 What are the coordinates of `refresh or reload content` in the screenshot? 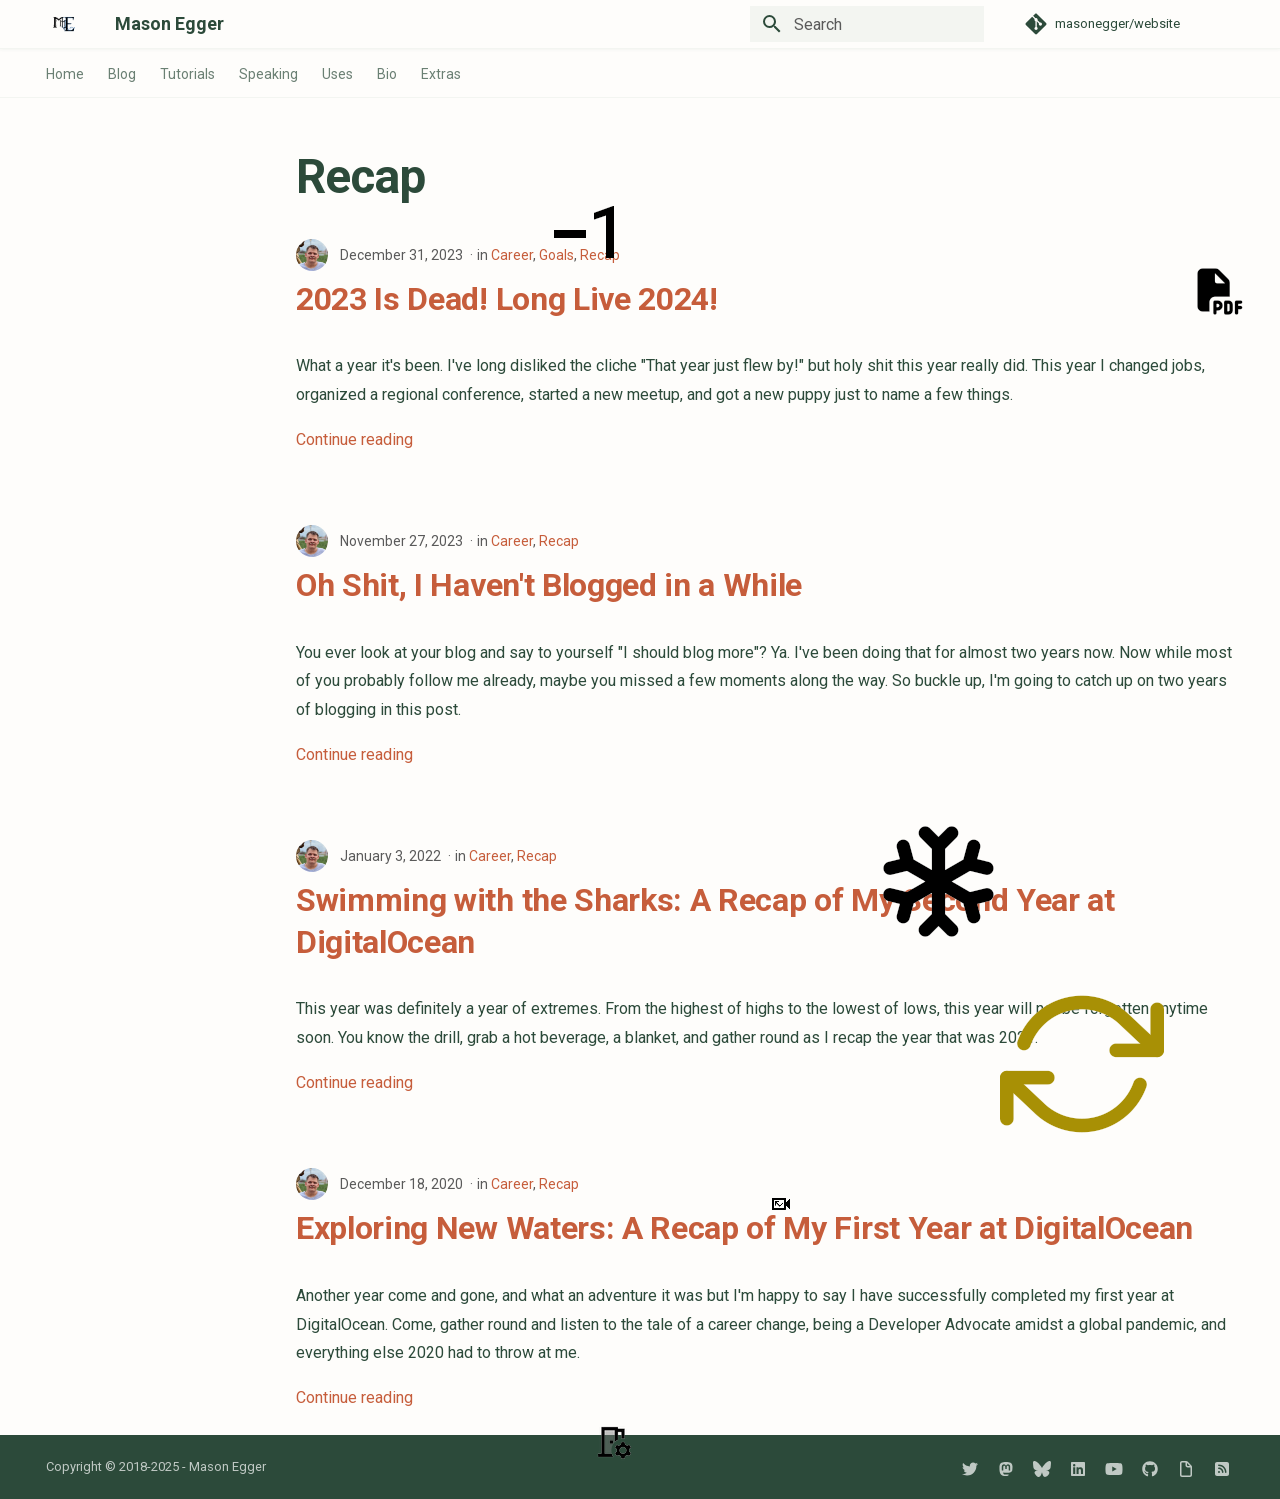 It's located at (1082, 1064).